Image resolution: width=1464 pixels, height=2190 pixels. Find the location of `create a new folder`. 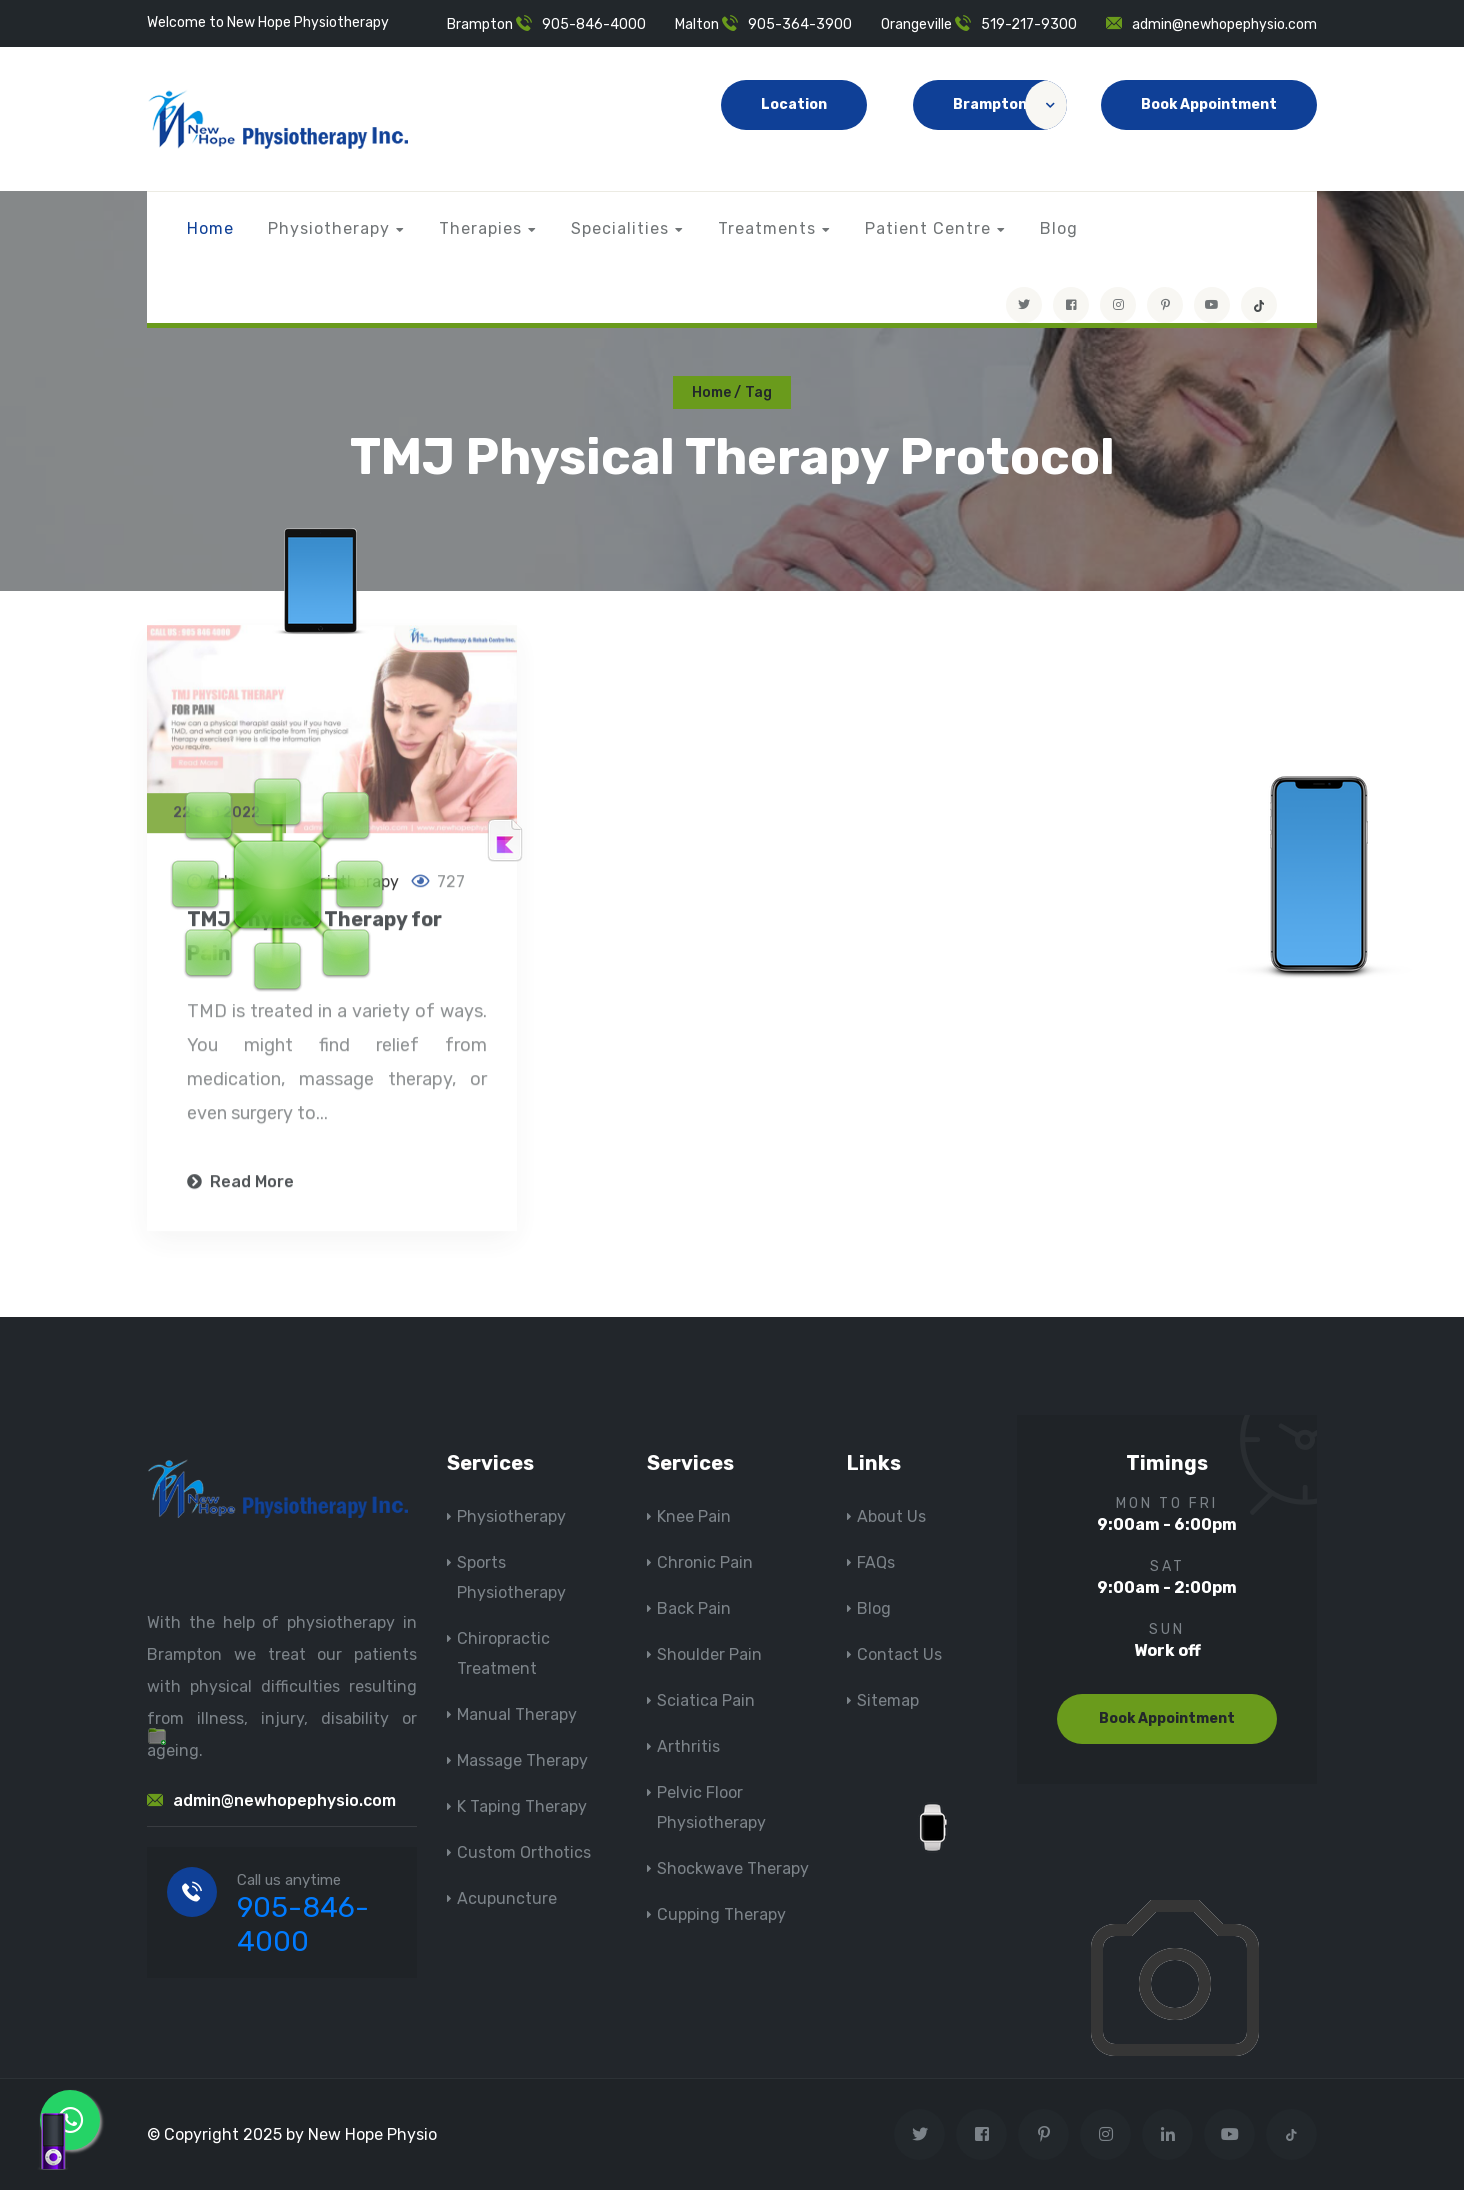

create a new folder is located at coordinates (157, 1736).